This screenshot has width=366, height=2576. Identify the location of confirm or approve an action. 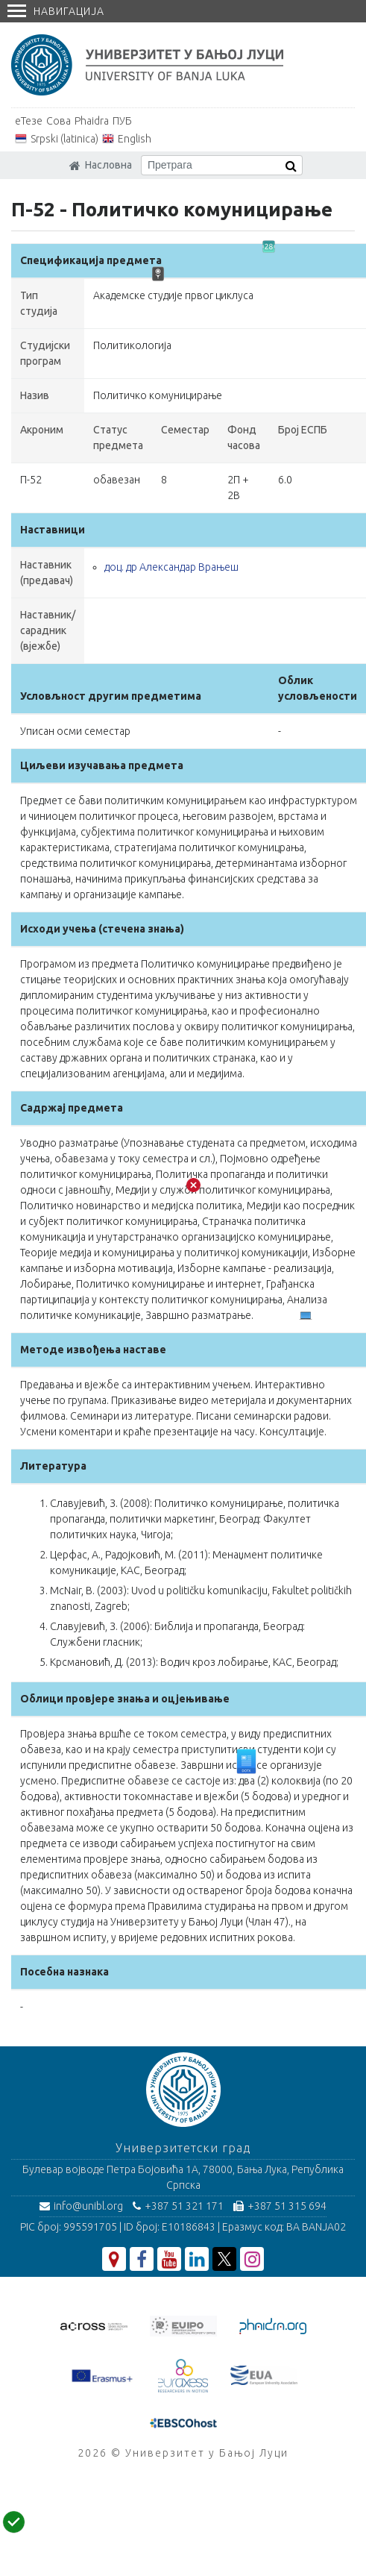
(13, 2522).